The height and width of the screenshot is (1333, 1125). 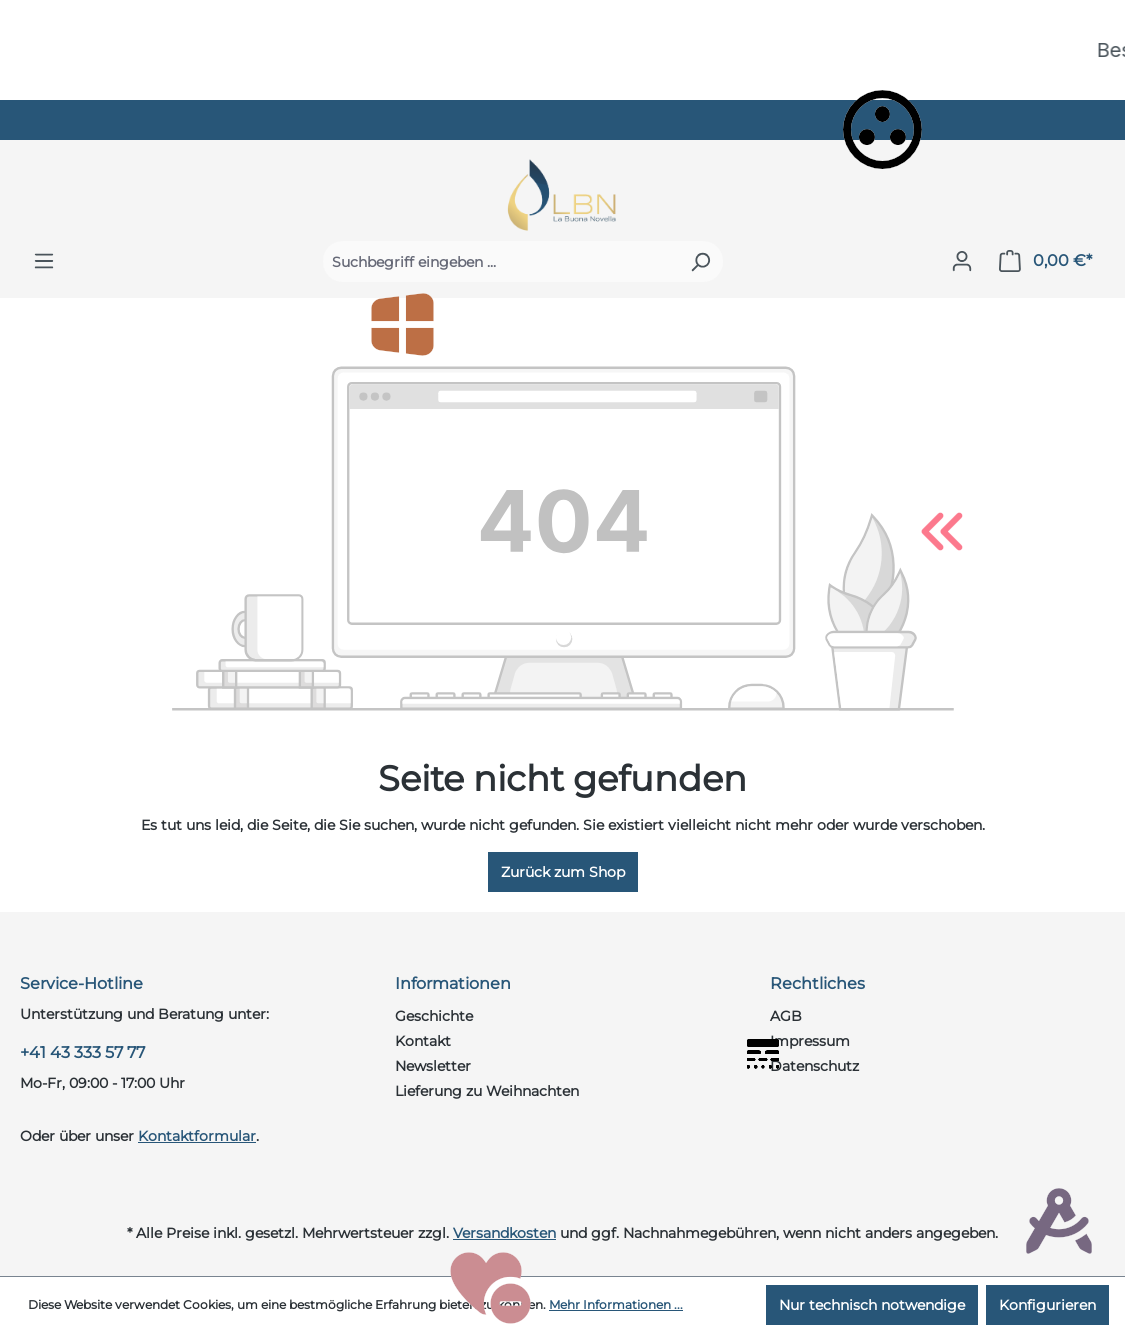 I want to click on adjust text line spacing or density, so click(x=763, y=1054).